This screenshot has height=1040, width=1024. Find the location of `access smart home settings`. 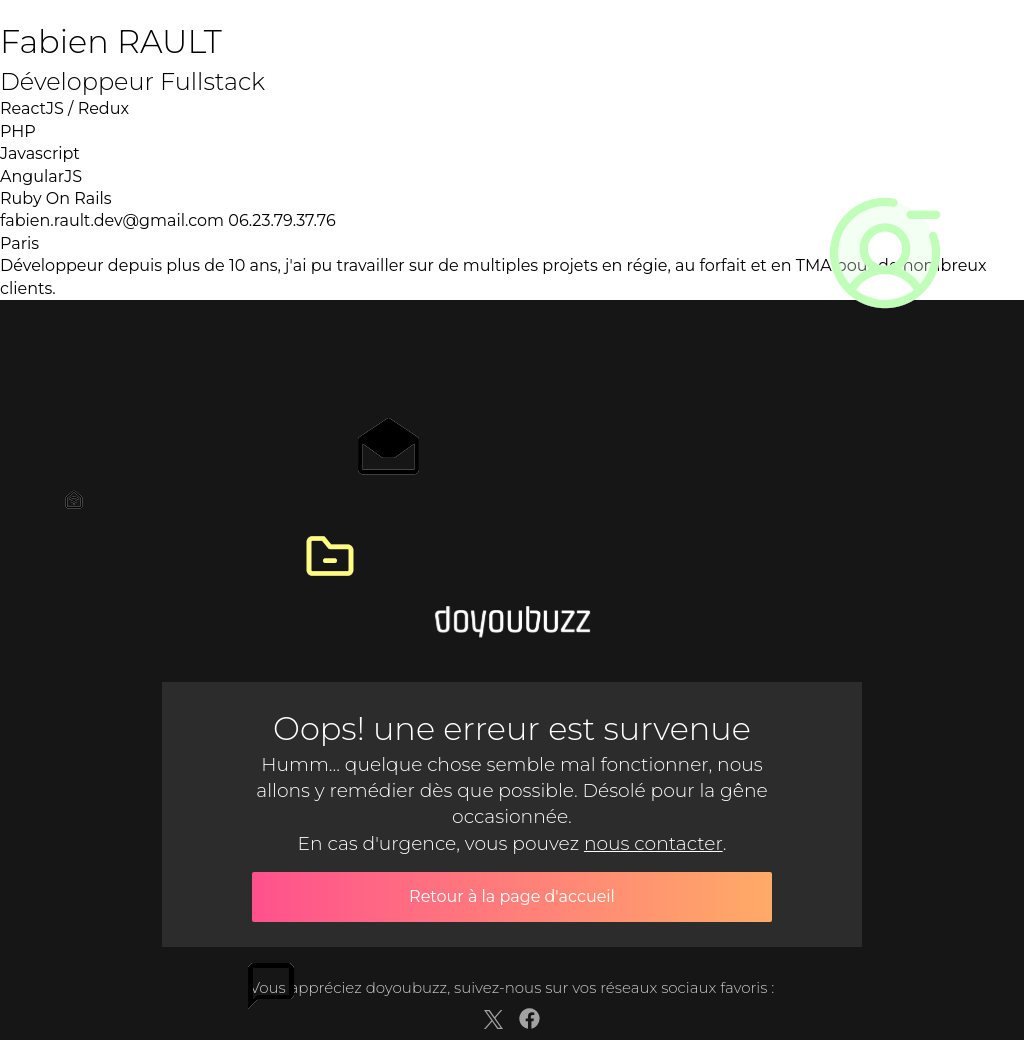

access smart home settings is located at coordinates (74, 500).